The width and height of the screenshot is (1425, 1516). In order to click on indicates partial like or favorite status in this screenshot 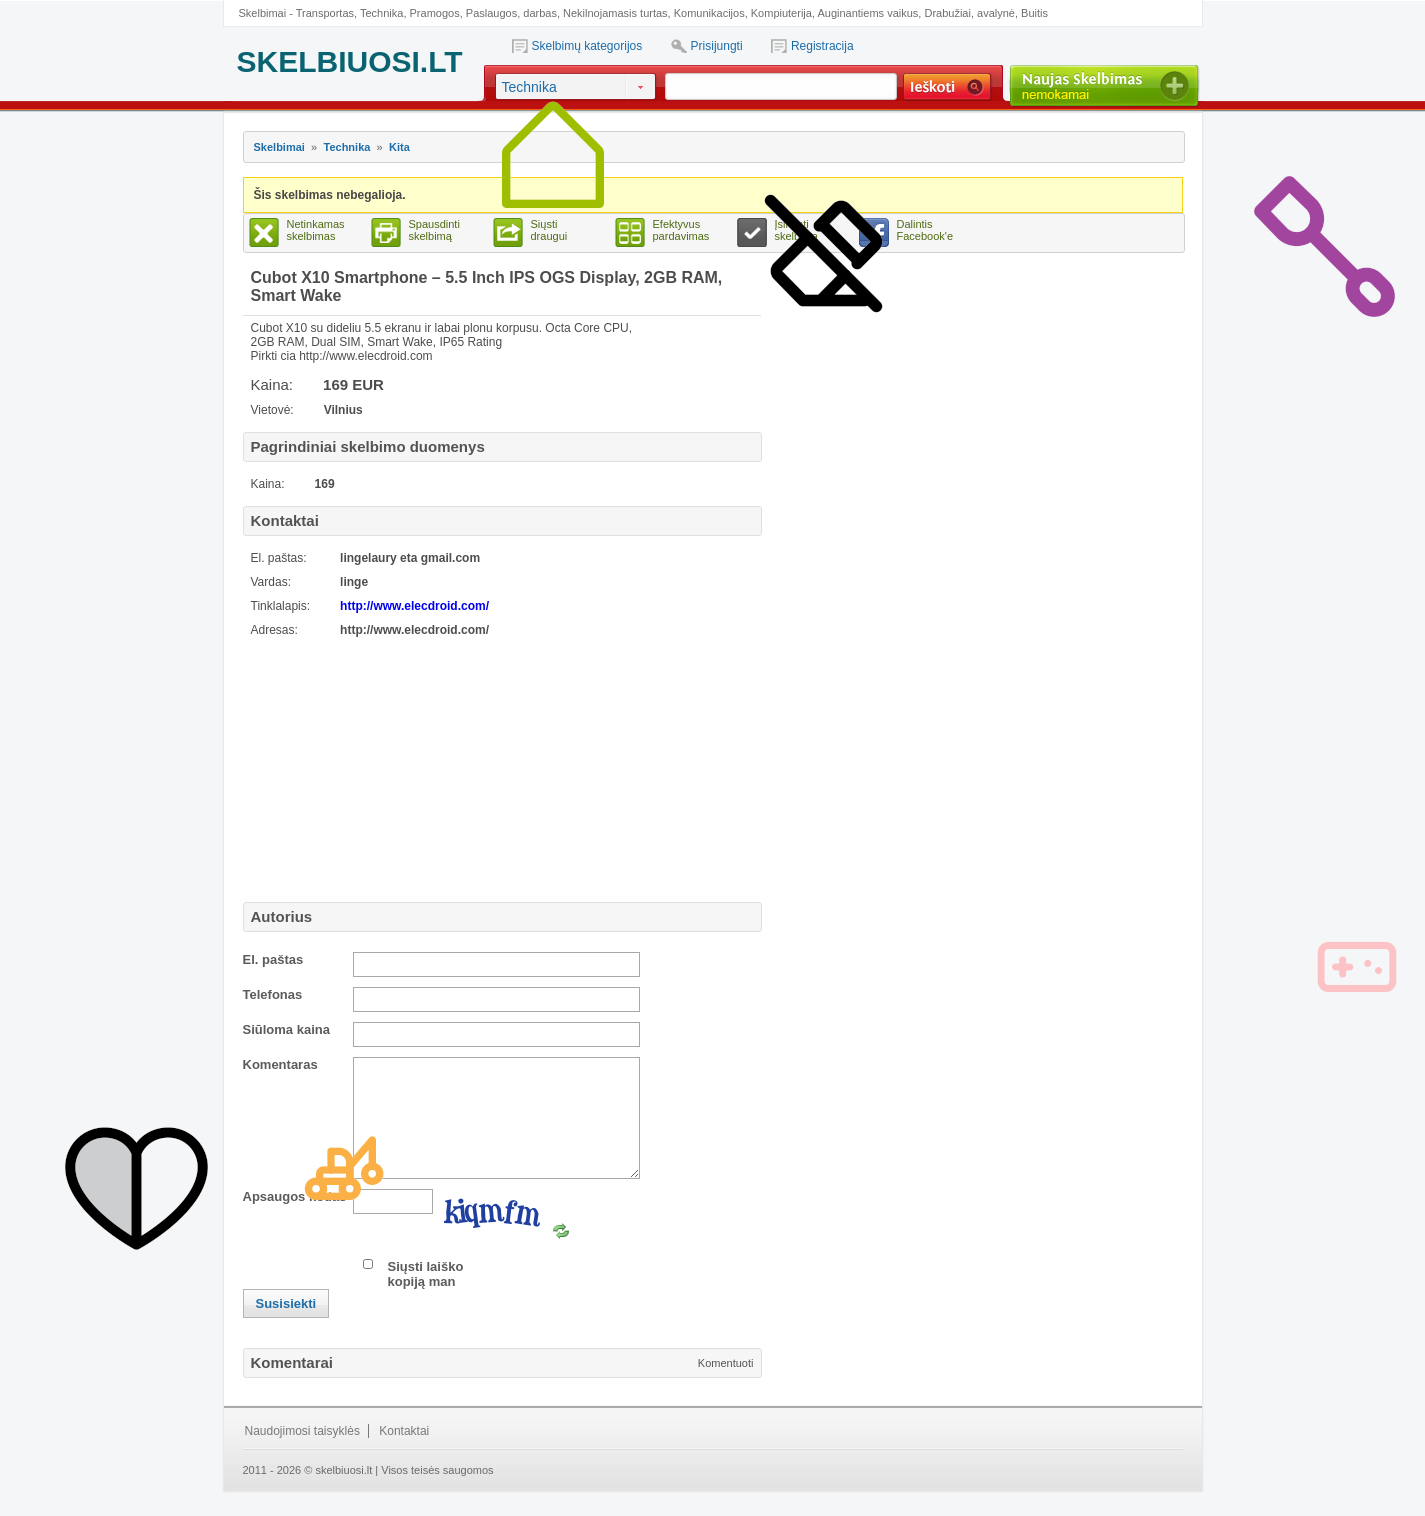, I will do `click(136, 1183)`.